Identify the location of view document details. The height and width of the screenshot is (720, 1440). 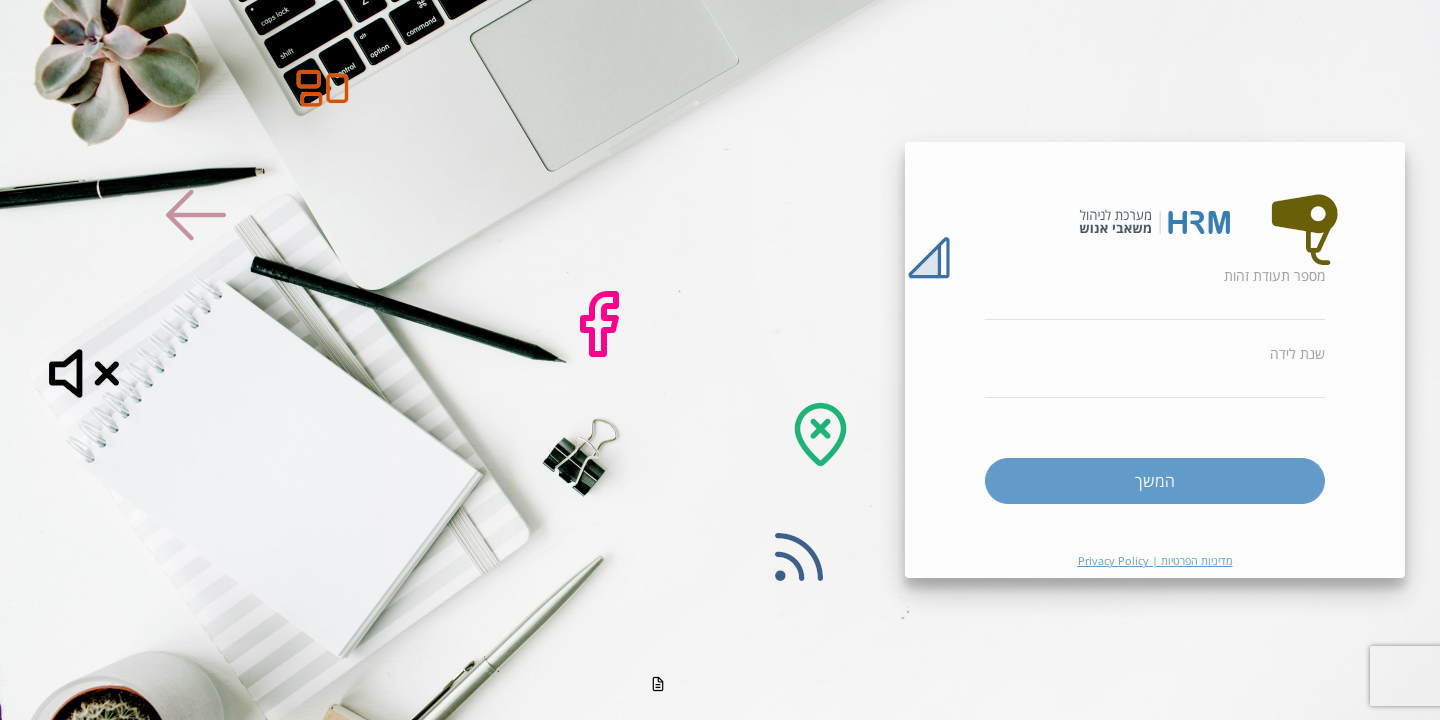
(658, 684).